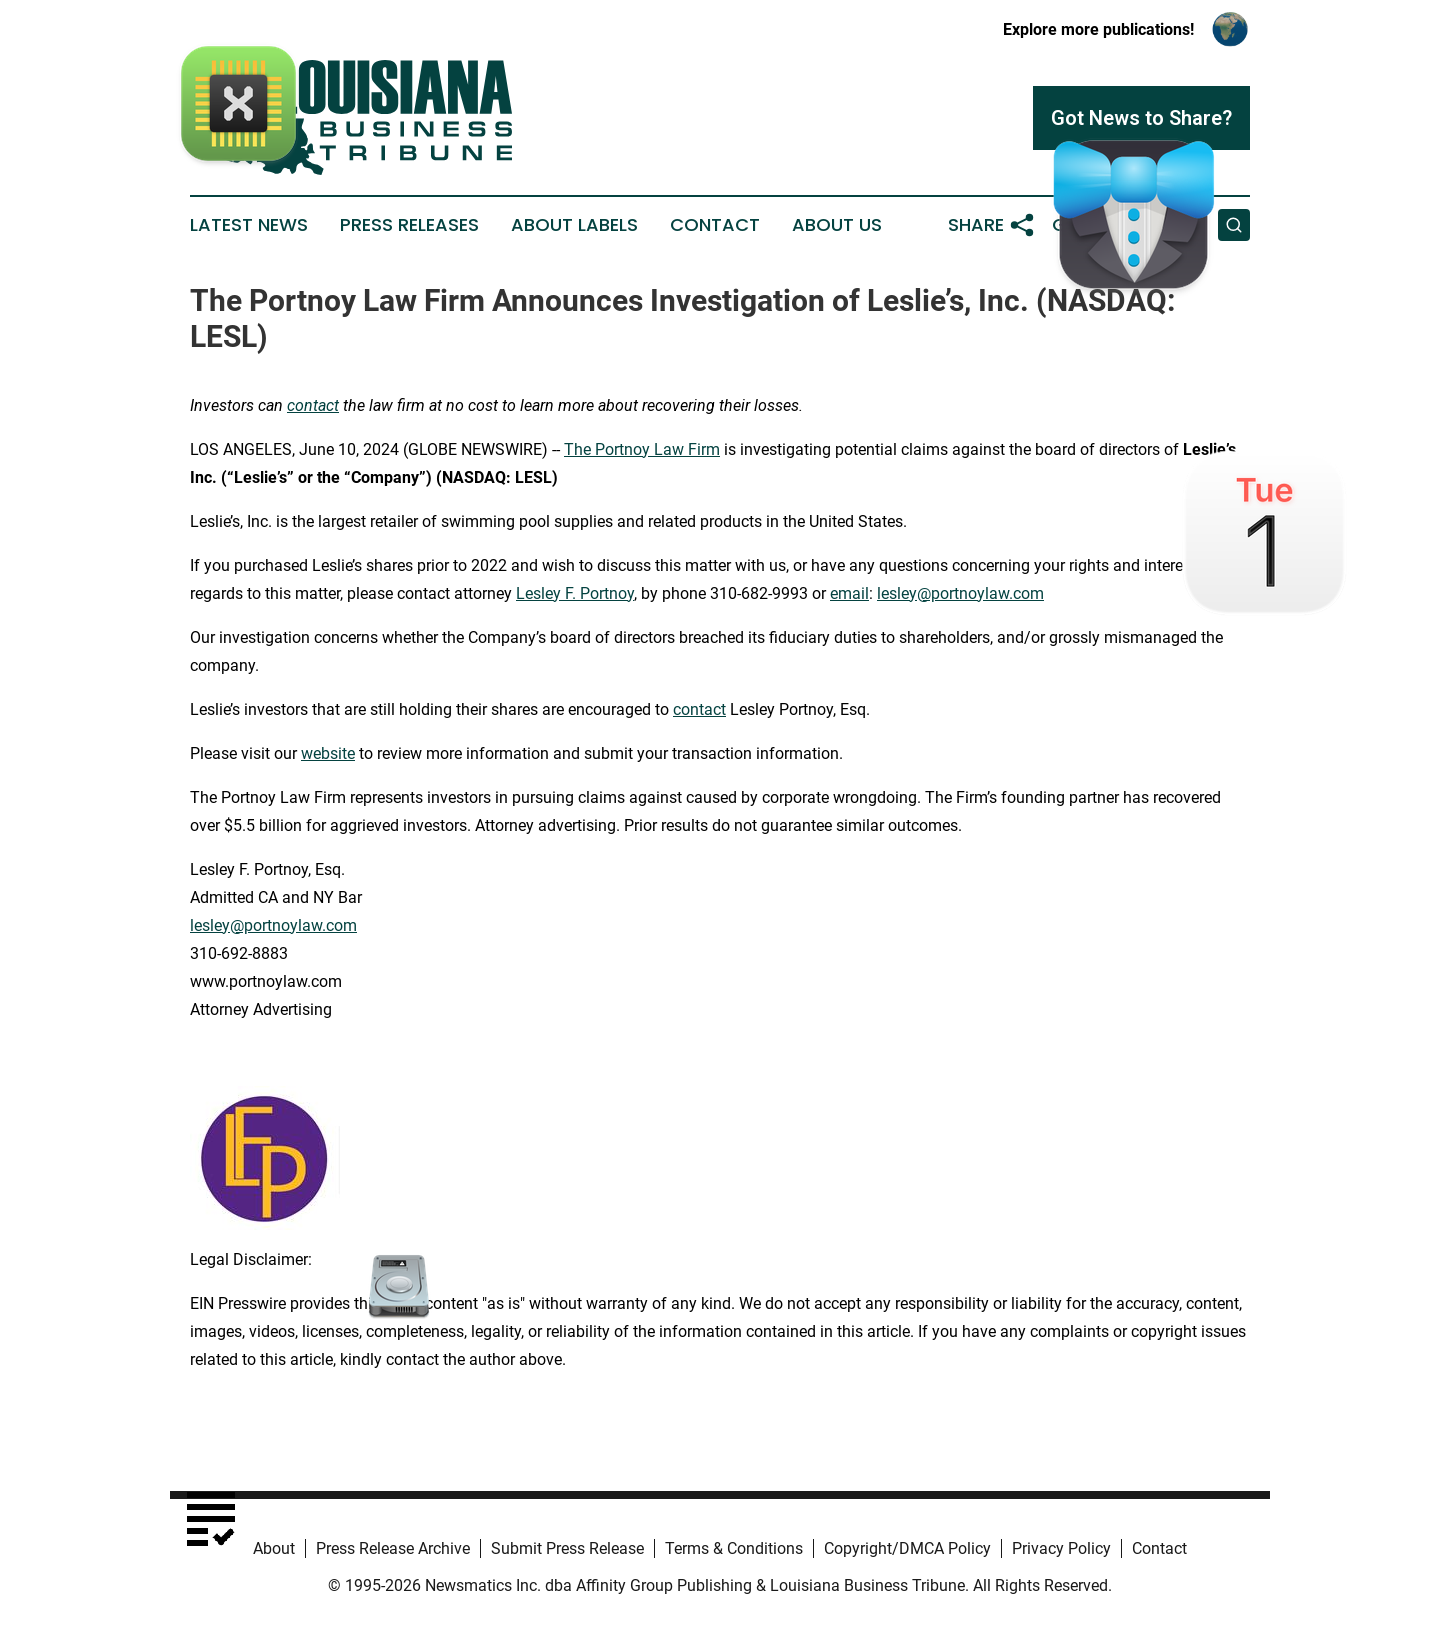  Describe the element at coordinates (211, 1519) in the screenshot. I see `view grading or assessment results` at that location.